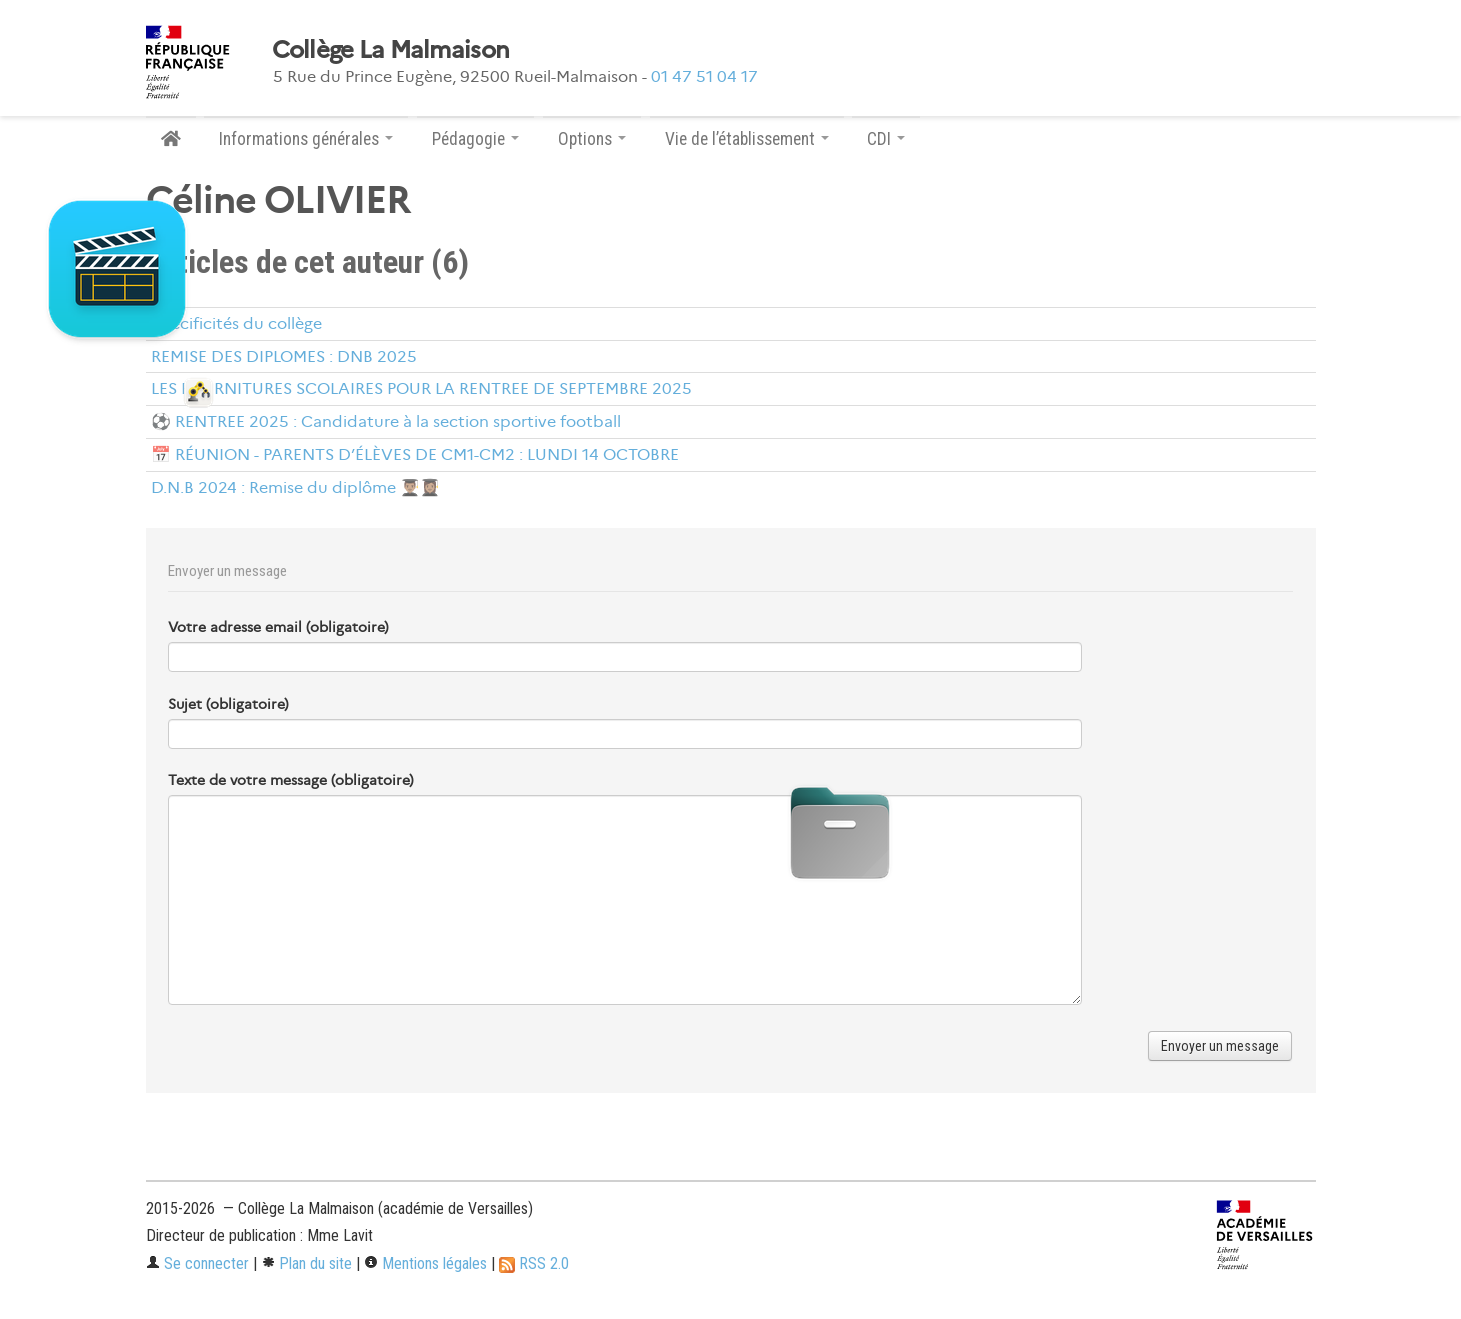 The width and height of the screenshot is (1461, 1319). What do you see at coordinates (117, 269) in the screenshot?
I see `open losslesscut video editing app` at bounding box center [117, 269].